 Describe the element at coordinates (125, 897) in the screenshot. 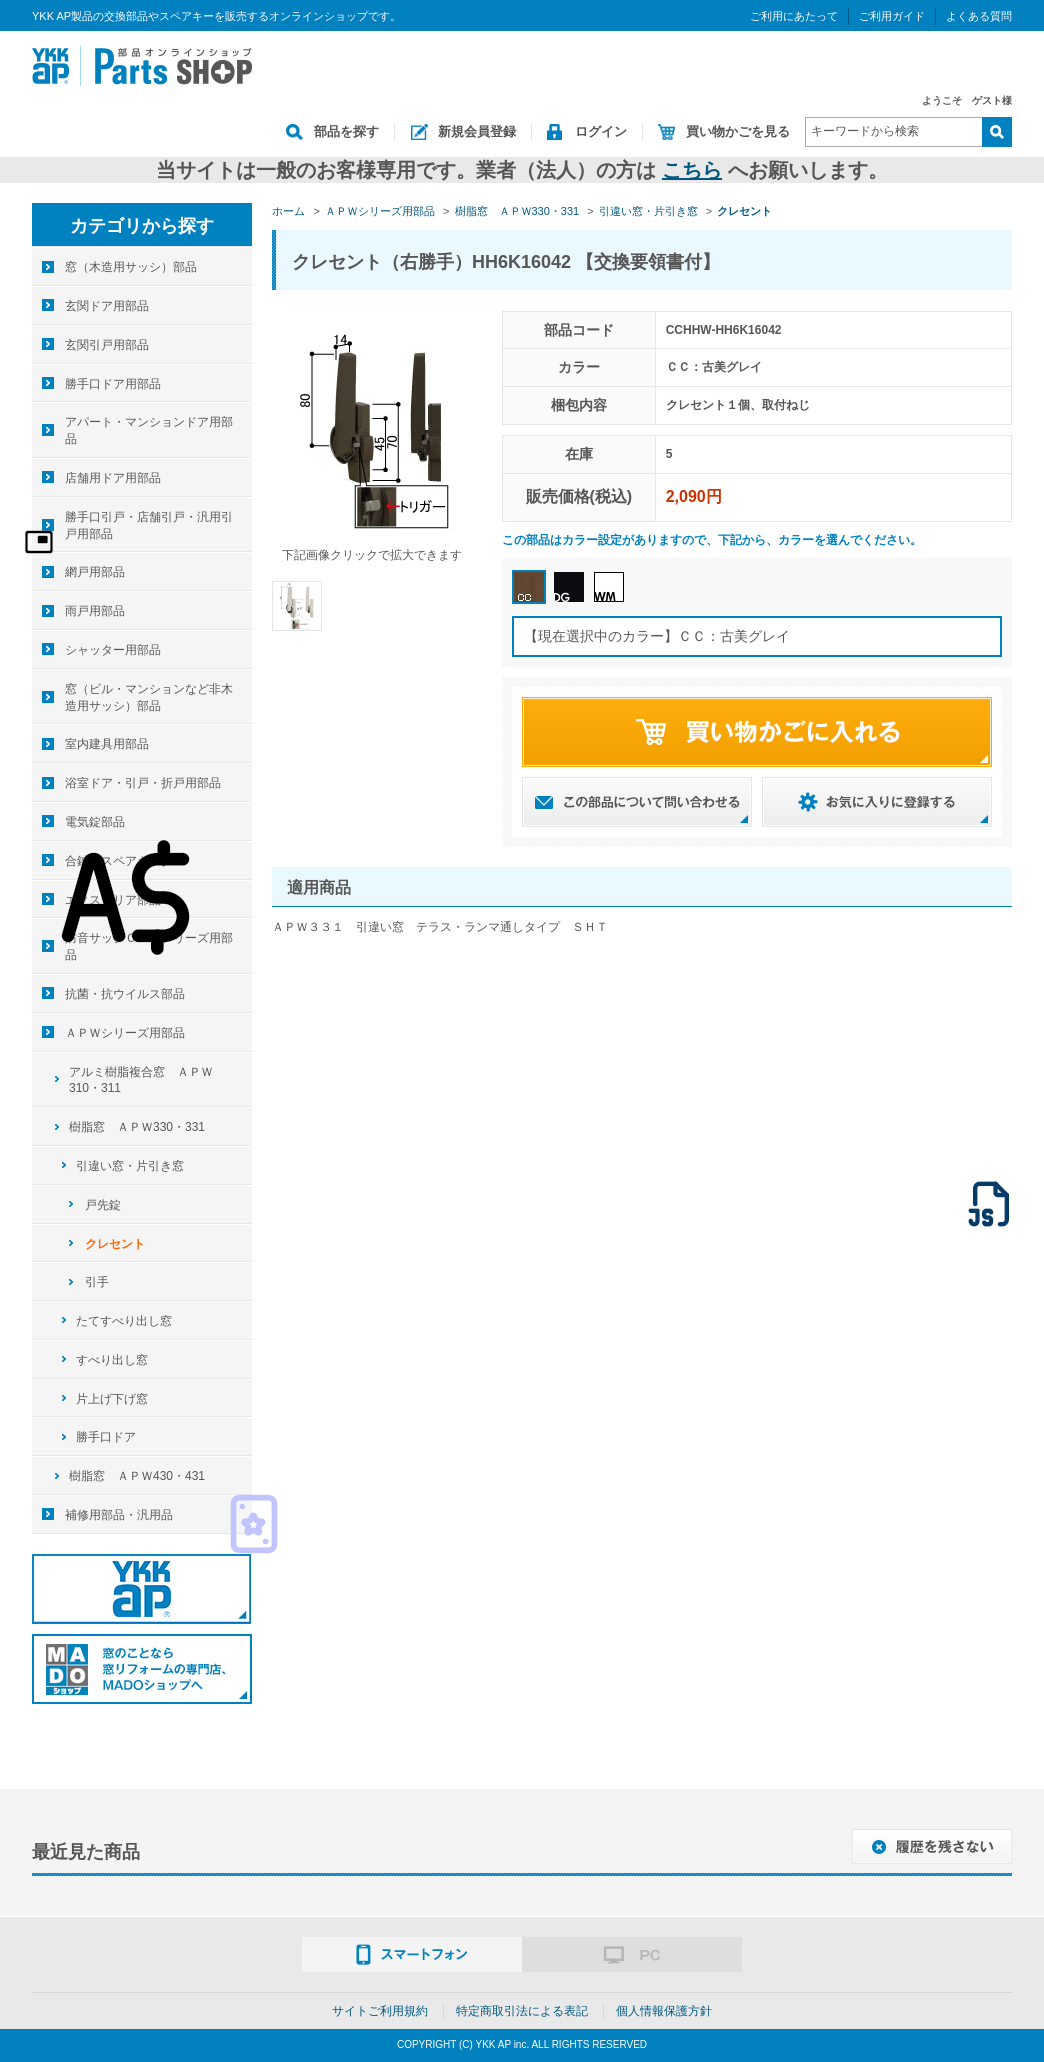

I see `indicates australian dollar currency` at that location.